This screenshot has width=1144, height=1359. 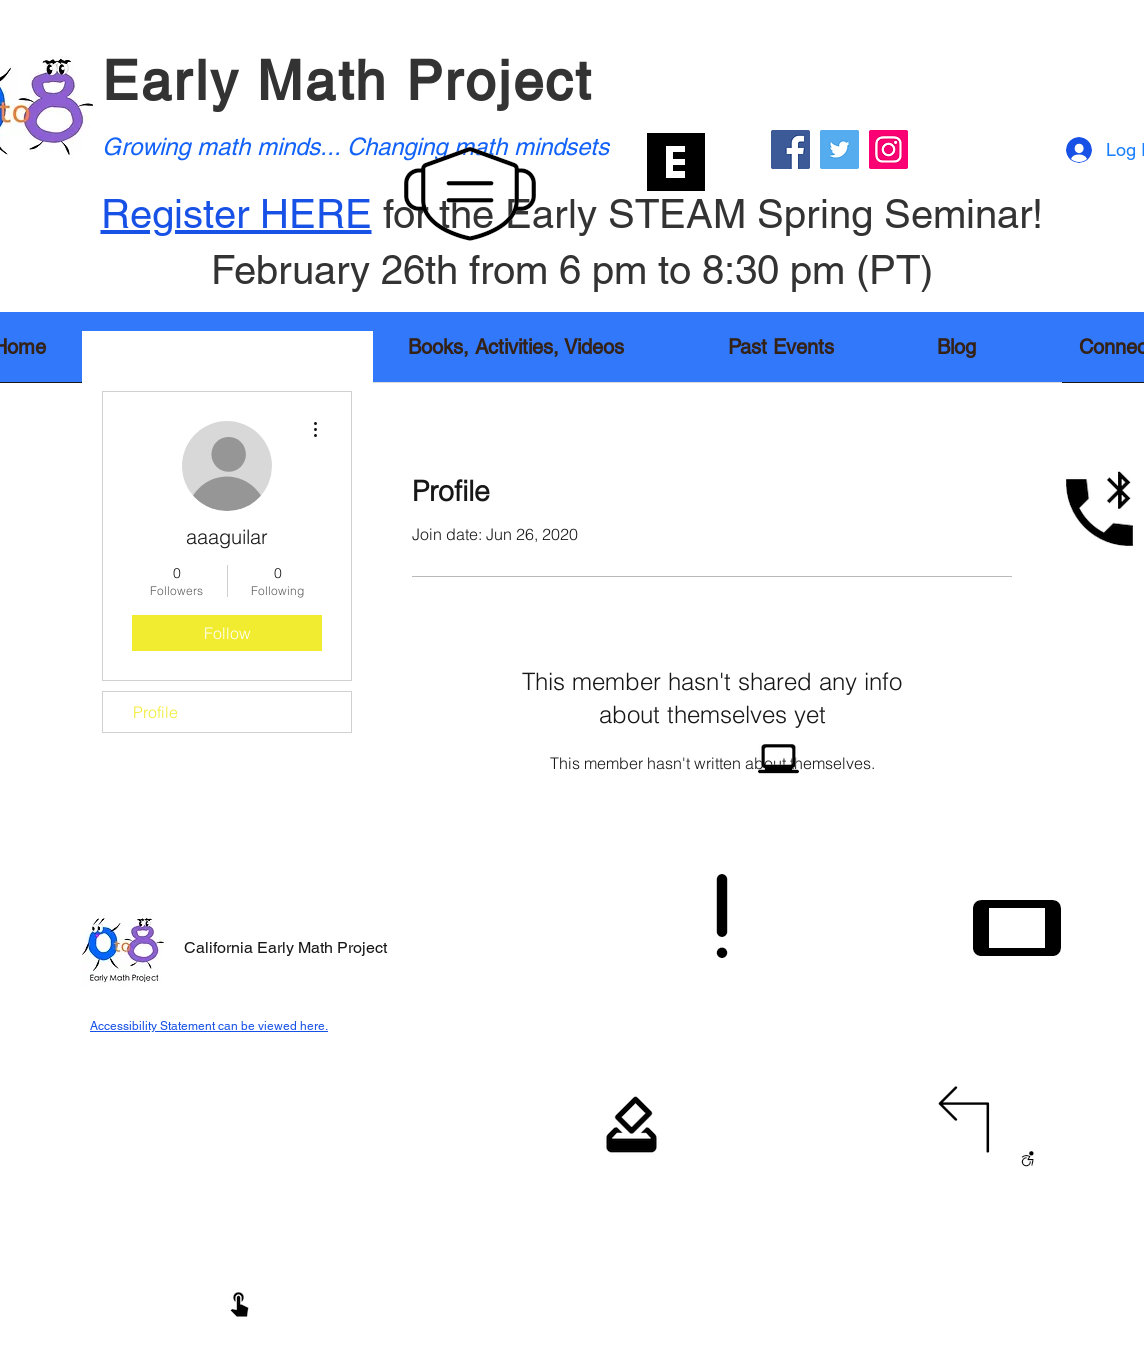 What do you see at coordinates (240, 1305) in the screenshot?
I see `tap to interact with this element` at bounding box center [240, 1305].